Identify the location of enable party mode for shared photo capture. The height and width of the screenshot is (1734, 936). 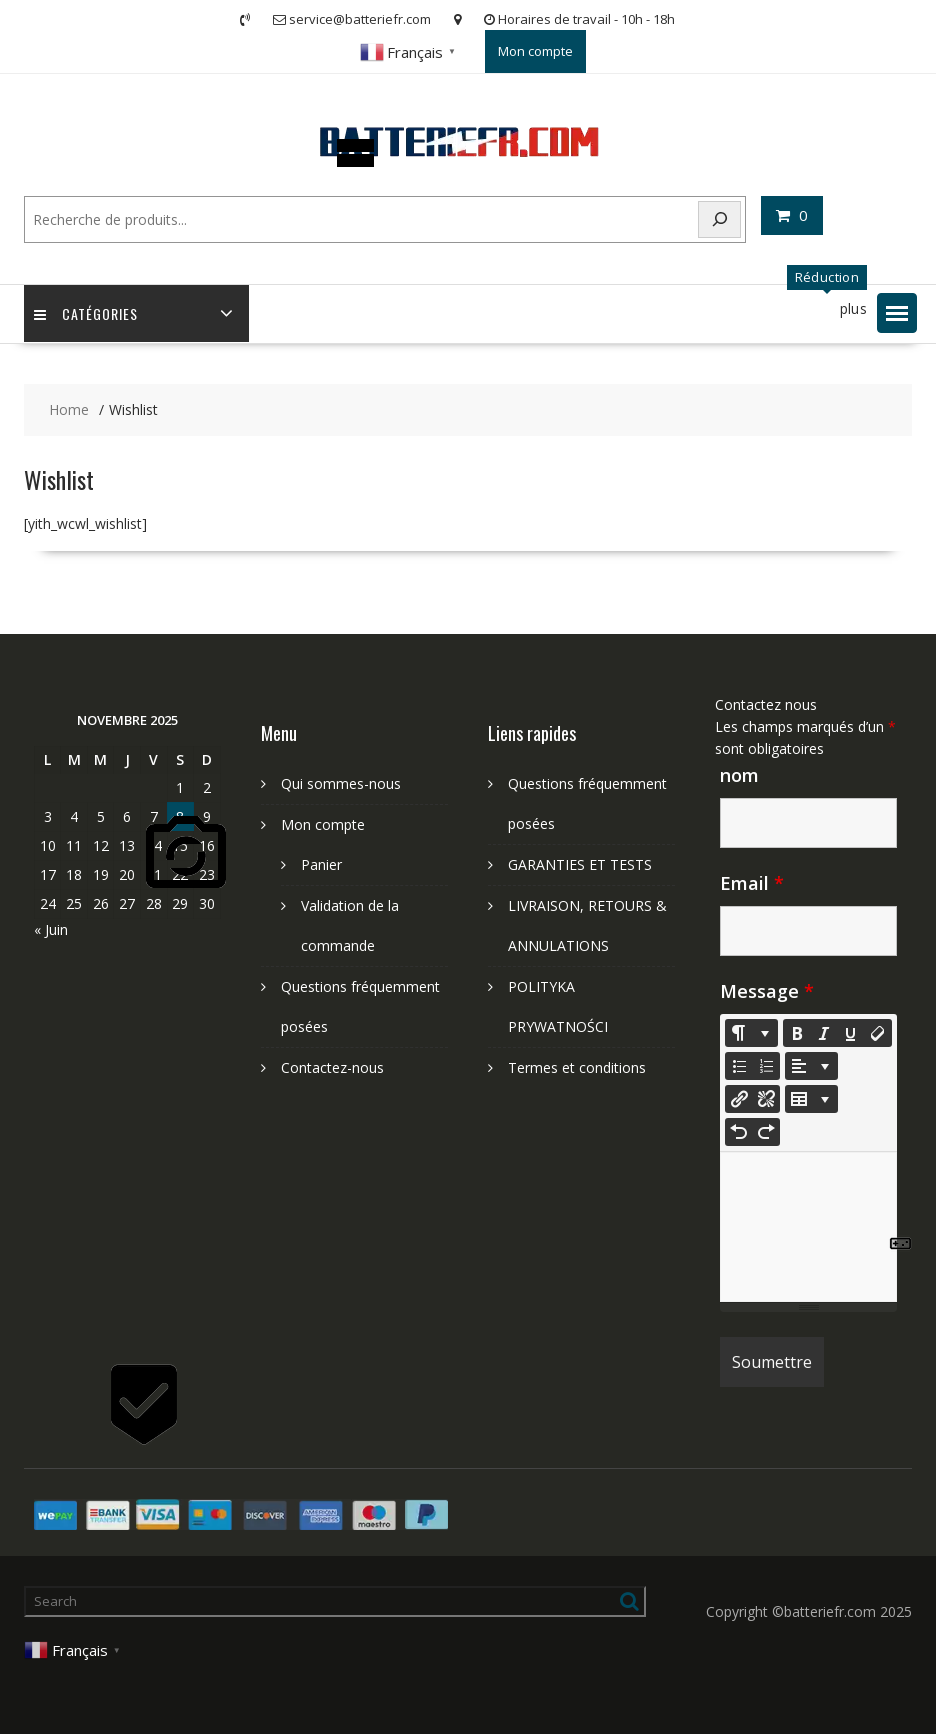
(186, 856).